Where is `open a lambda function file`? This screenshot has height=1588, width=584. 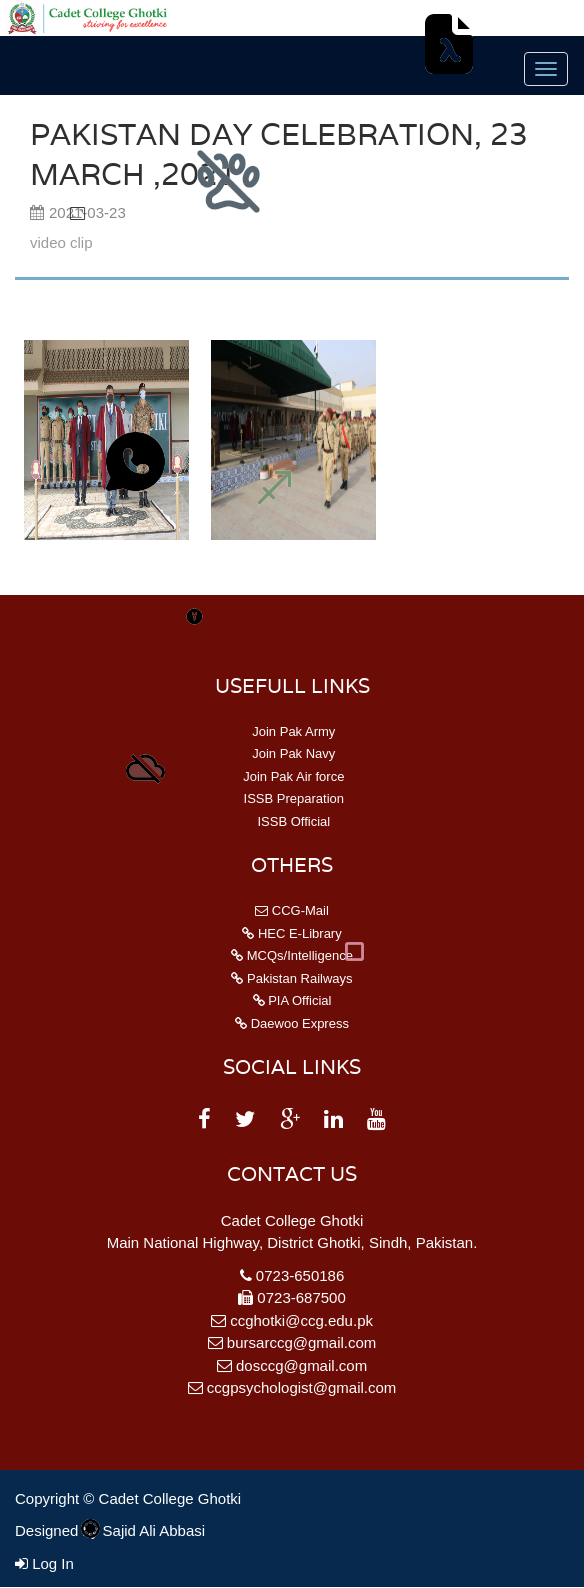
open a lambda function file is located at coordinates (449, 44).